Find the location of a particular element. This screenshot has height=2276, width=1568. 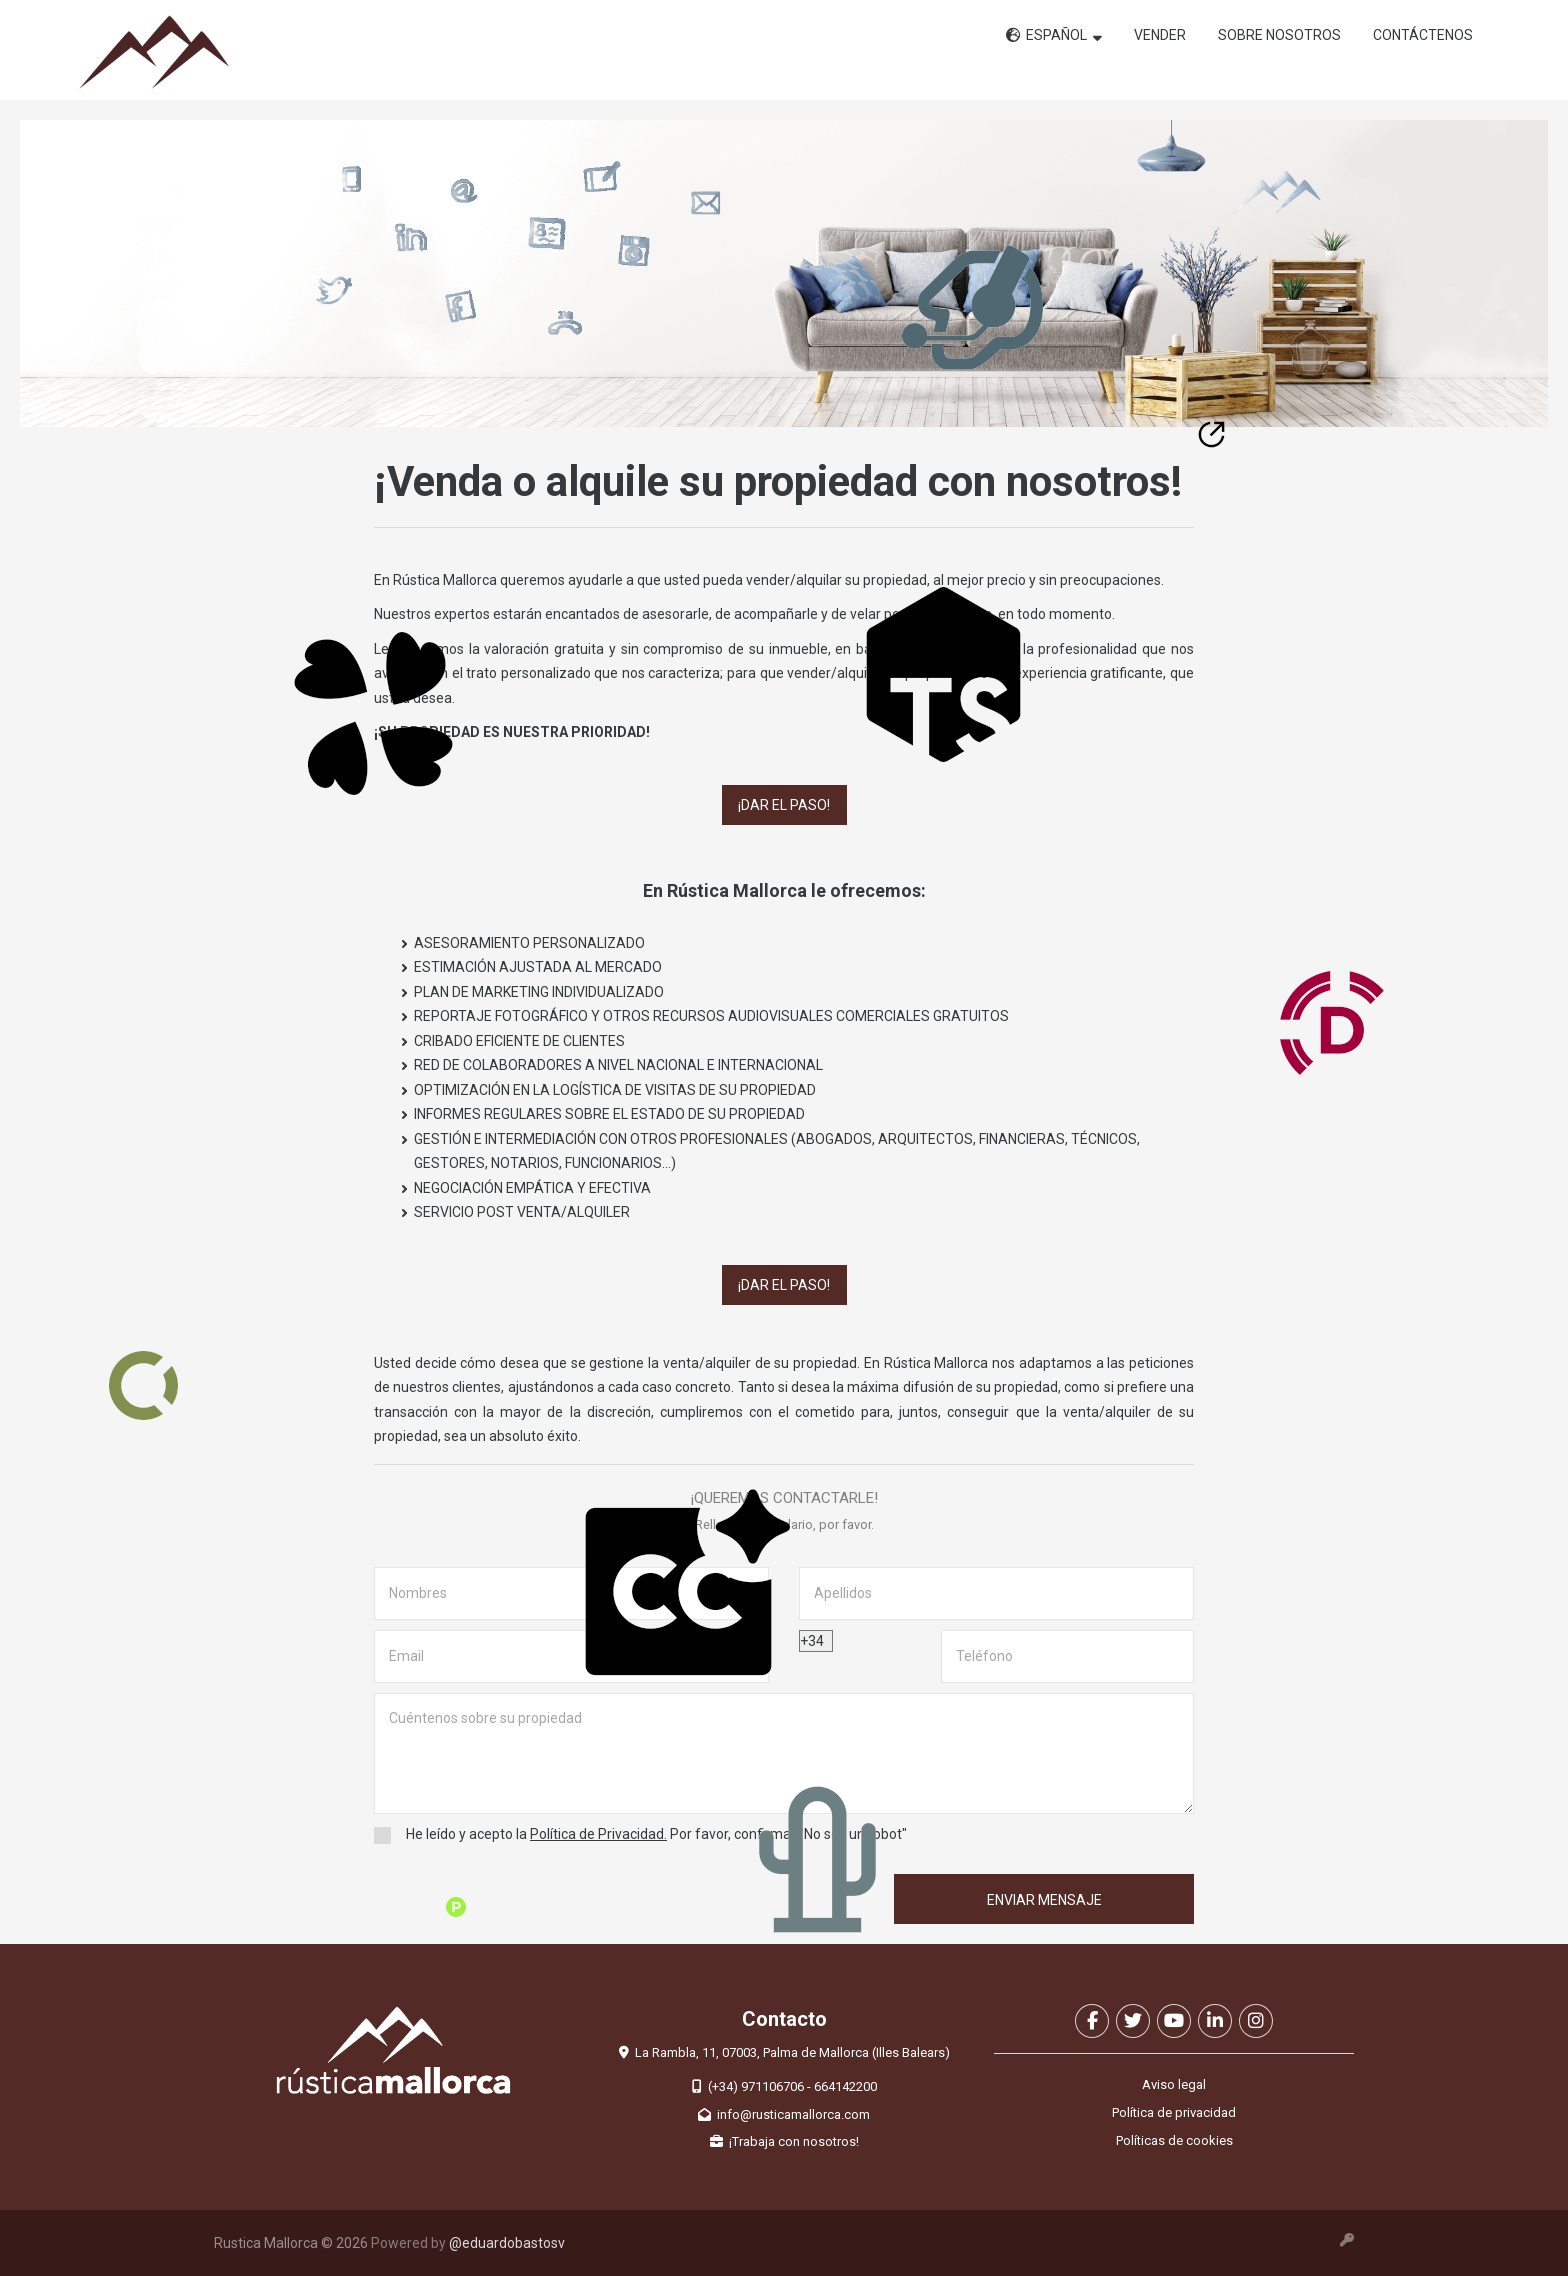

4chan logo is located at coordinates (373, 713).